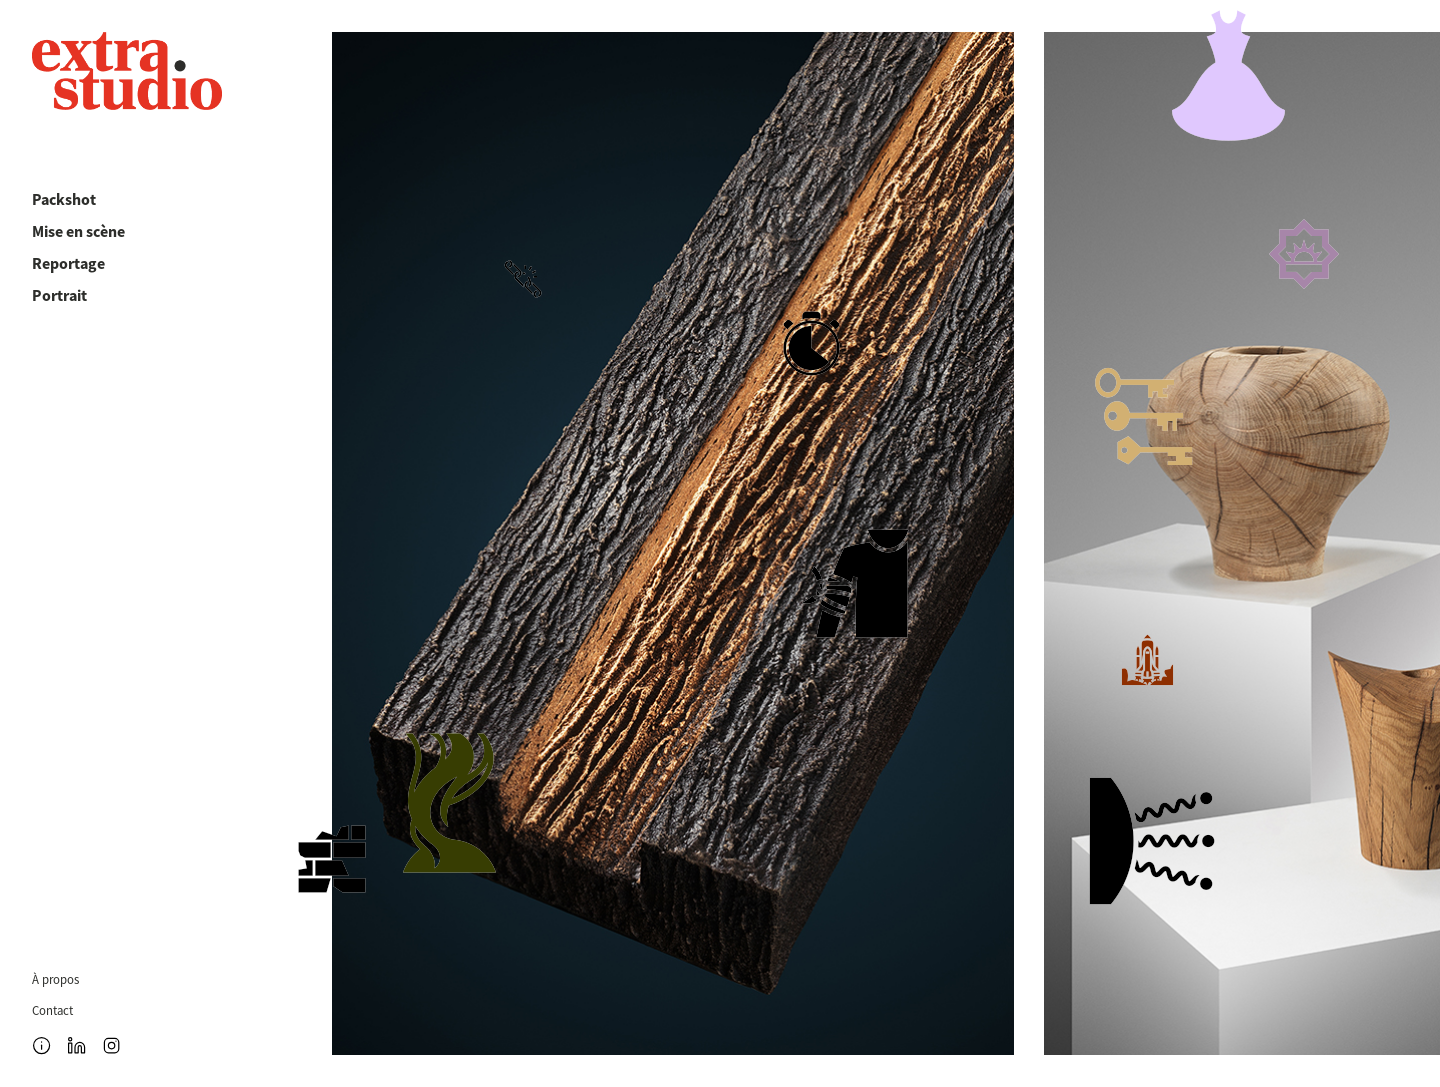  What do you see at coordinates (1143, 416) in the screenshot?
I see `view your collection of keys or access credentials` at bounding box center [1143, 416].